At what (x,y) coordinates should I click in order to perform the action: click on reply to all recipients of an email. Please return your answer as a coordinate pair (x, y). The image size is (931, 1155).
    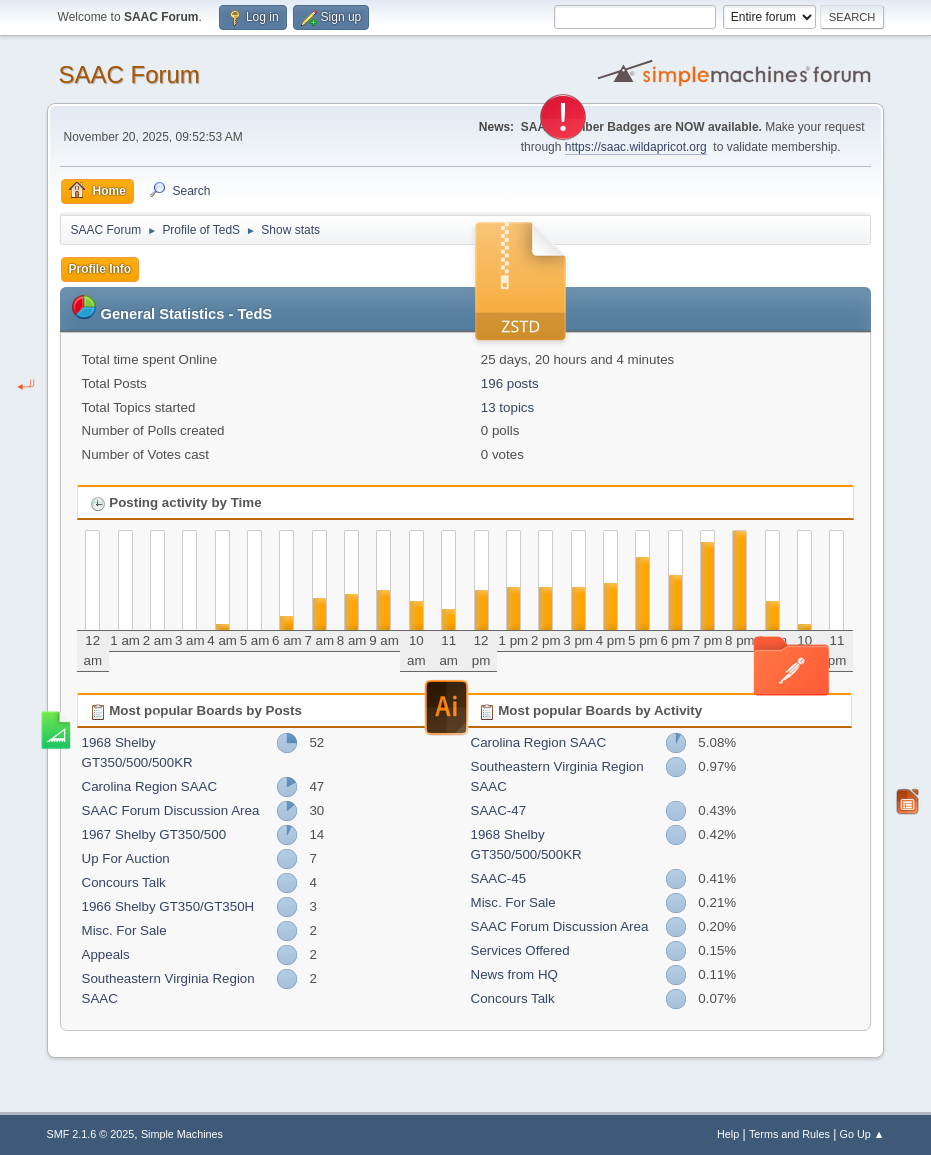
    Looking at the image, I should click on (25, 384).